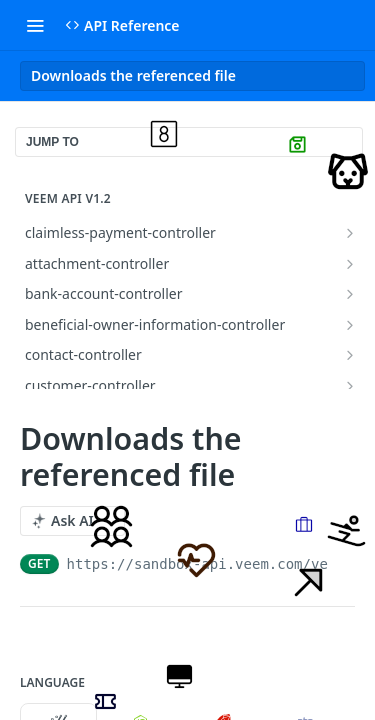  What do you see at coordinates (111, 526) in the screenshot?
I see `view all team members` at bounding box center [111, 526].